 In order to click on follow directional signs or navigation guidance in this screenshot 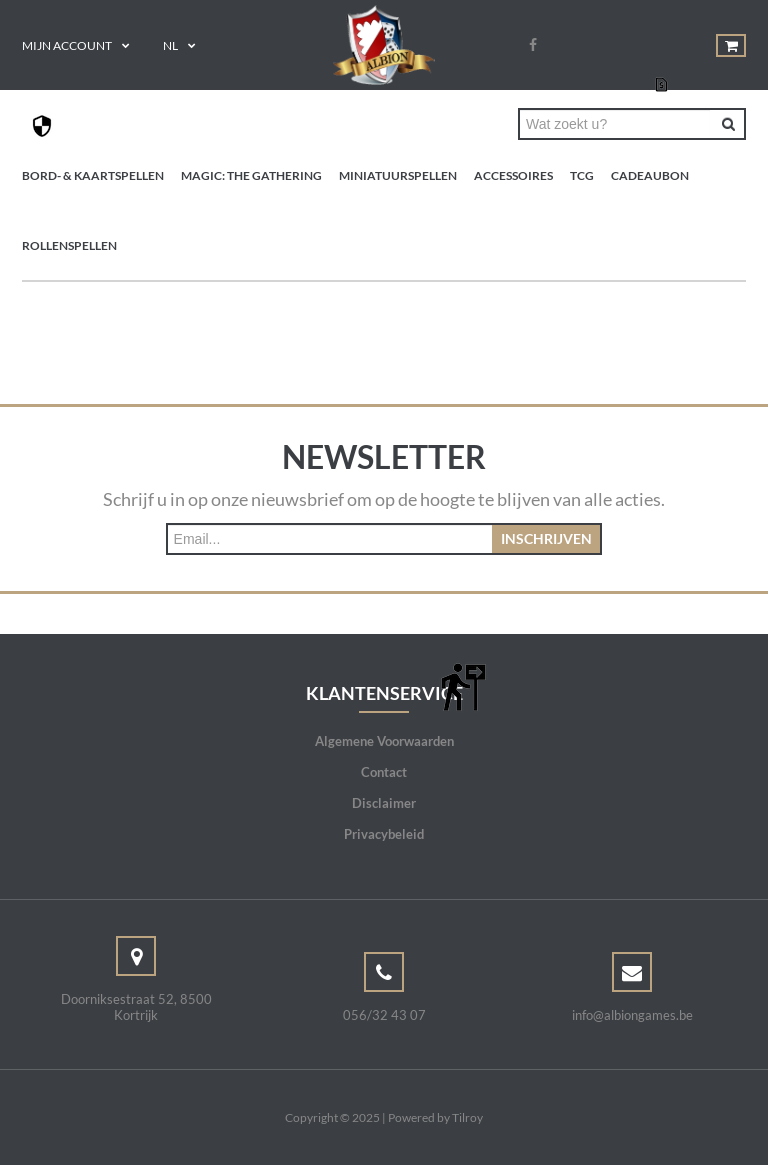, I will do `click(463, 686)`.